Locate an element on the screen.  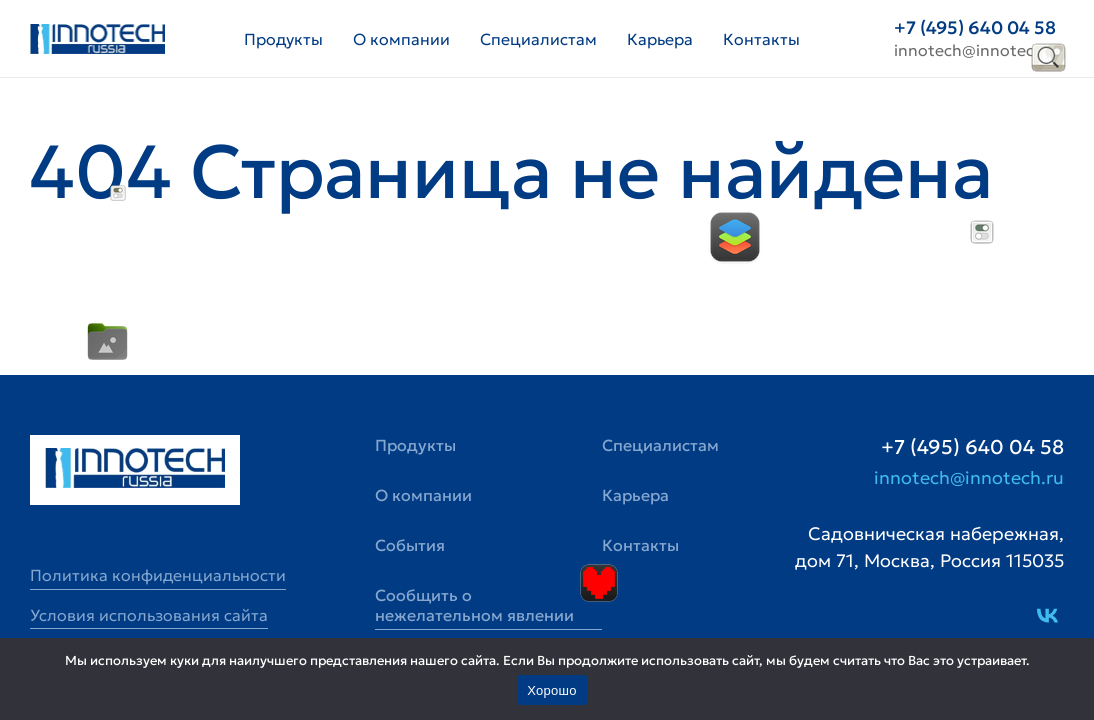
open system settings or preferences is located at coordinates (118, 193).